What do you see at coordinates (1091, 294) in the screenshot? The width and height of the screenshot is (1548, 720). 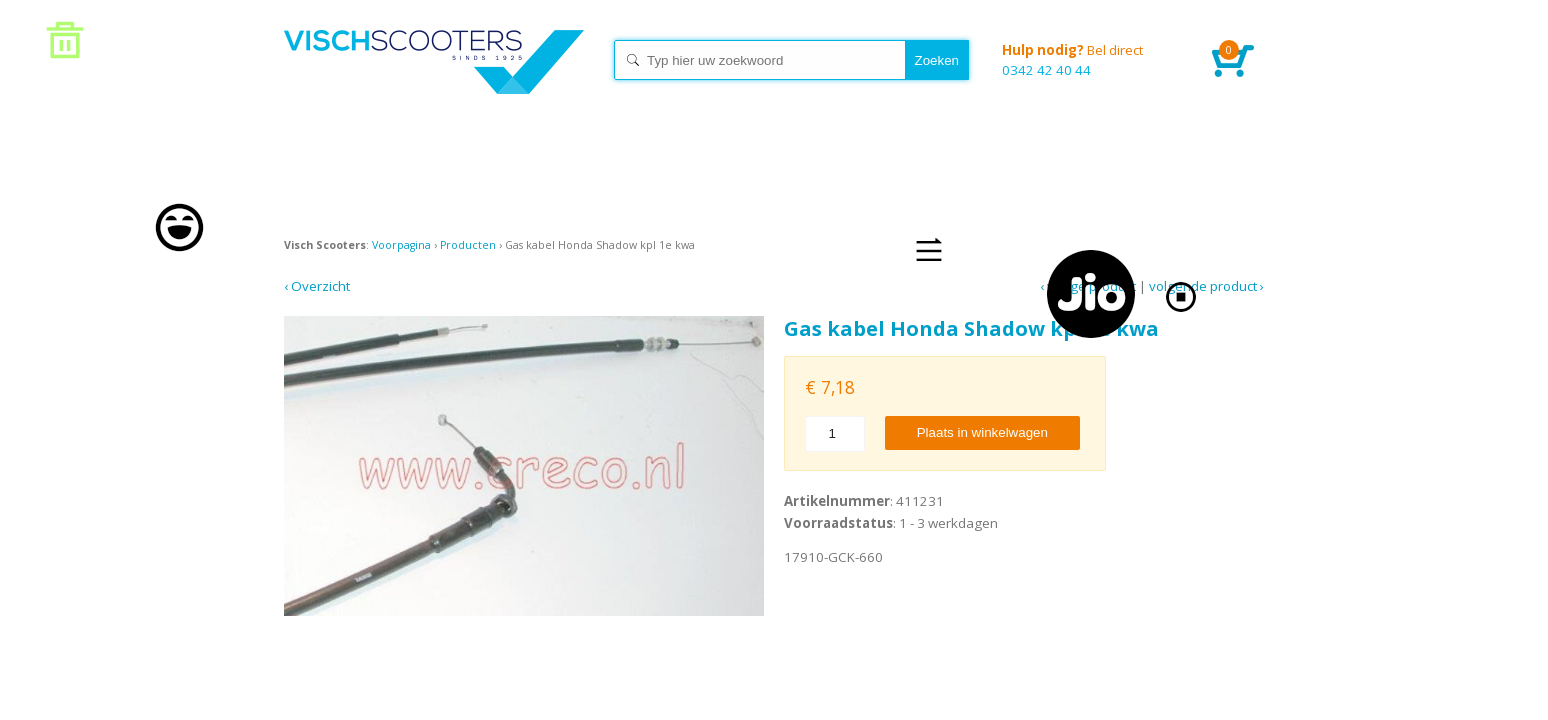 I see `jio app or service` at bounding box center [1091, 294].